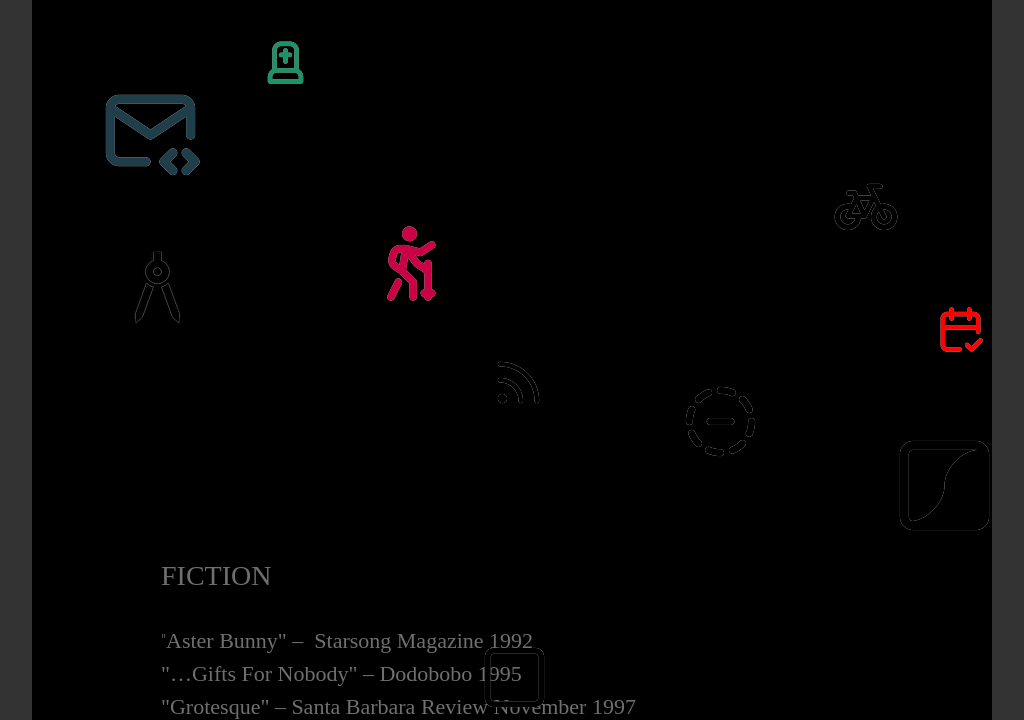  I want to click on adjust display contrast settings, so click(944, 485).